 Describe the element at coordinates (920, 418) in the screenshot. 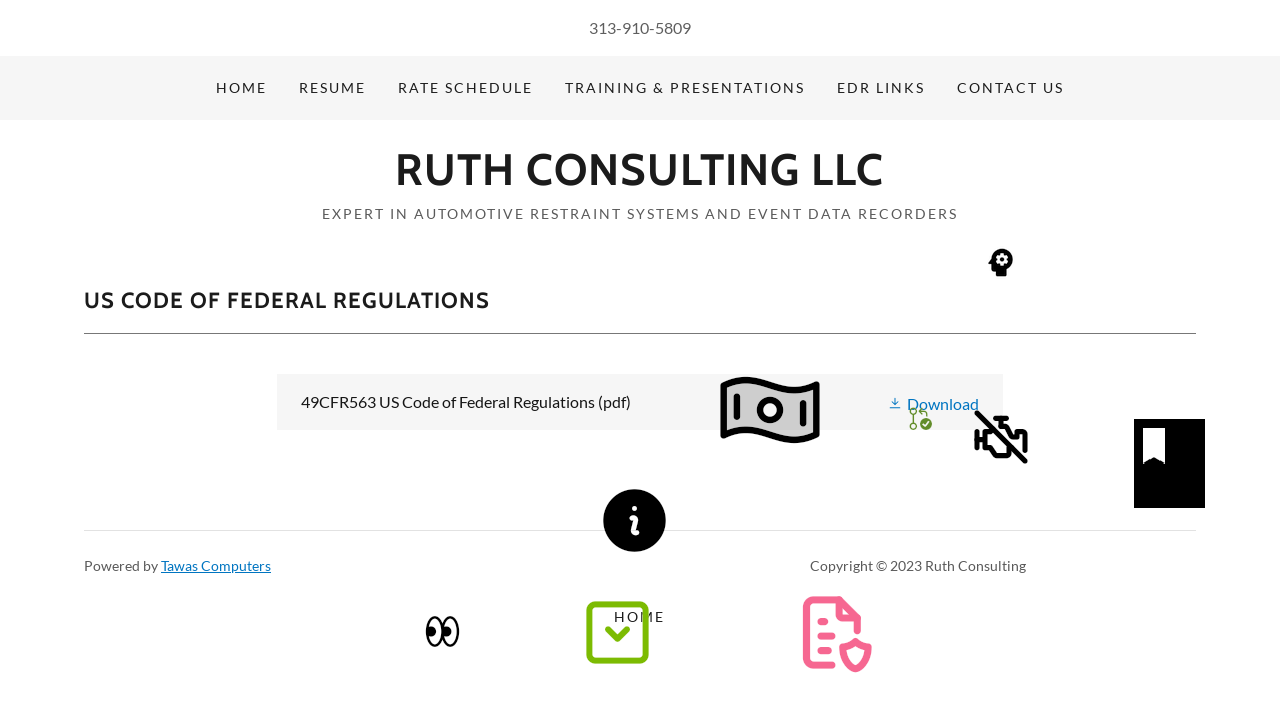

I see `indicates a merged or completed pull request` at that location.